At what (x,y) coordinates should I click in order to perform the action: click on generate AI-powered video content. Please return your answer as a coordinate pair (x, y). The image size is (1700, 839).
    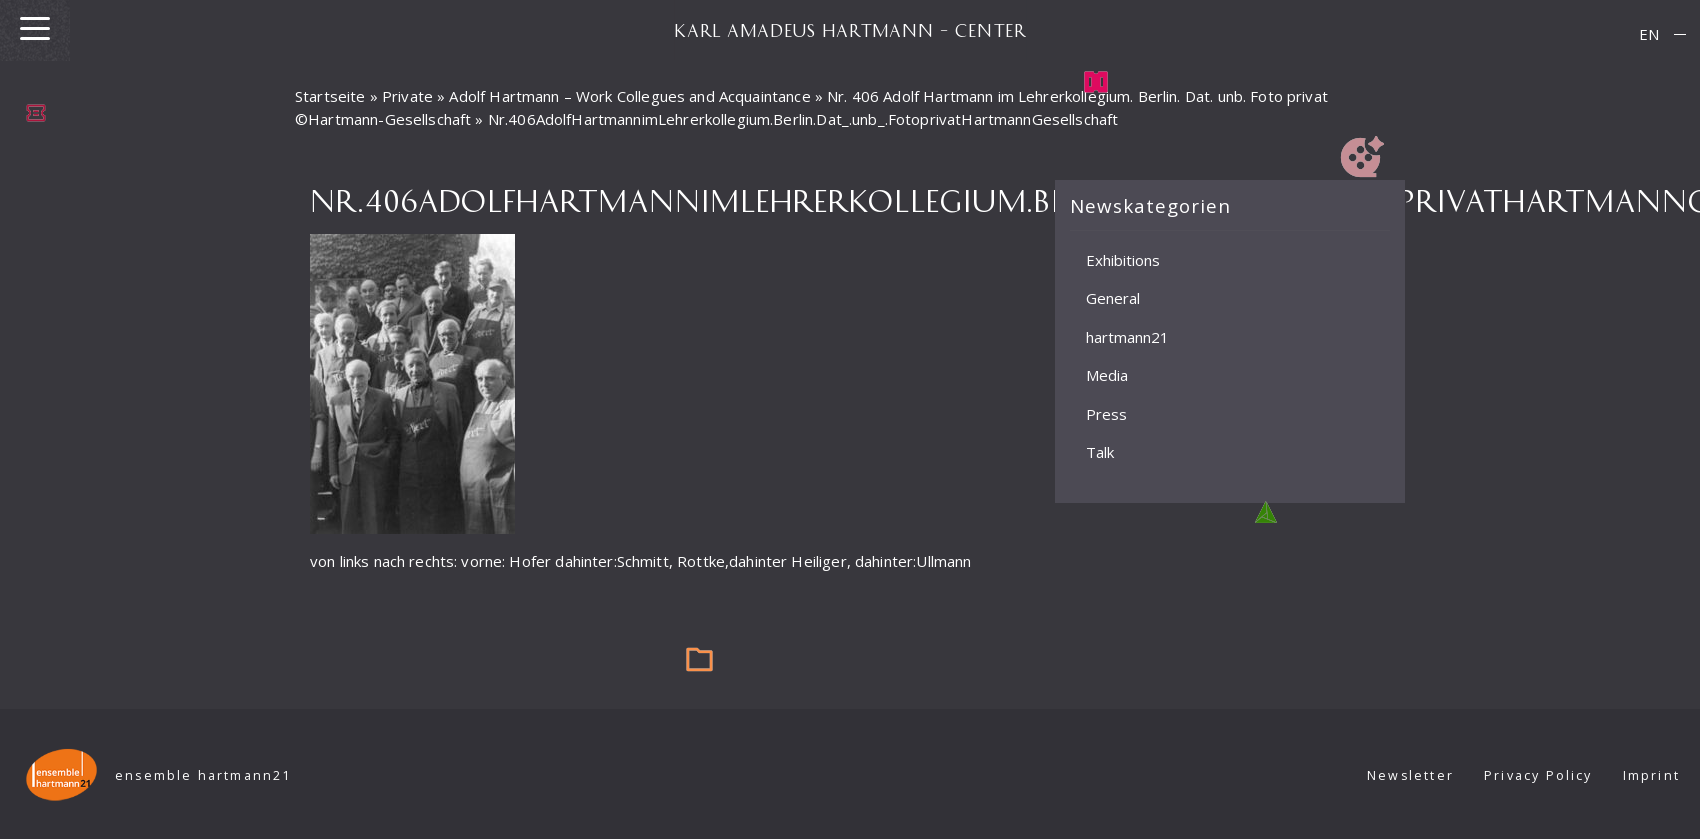
    Looking at the image, I should click on (1360, 157).